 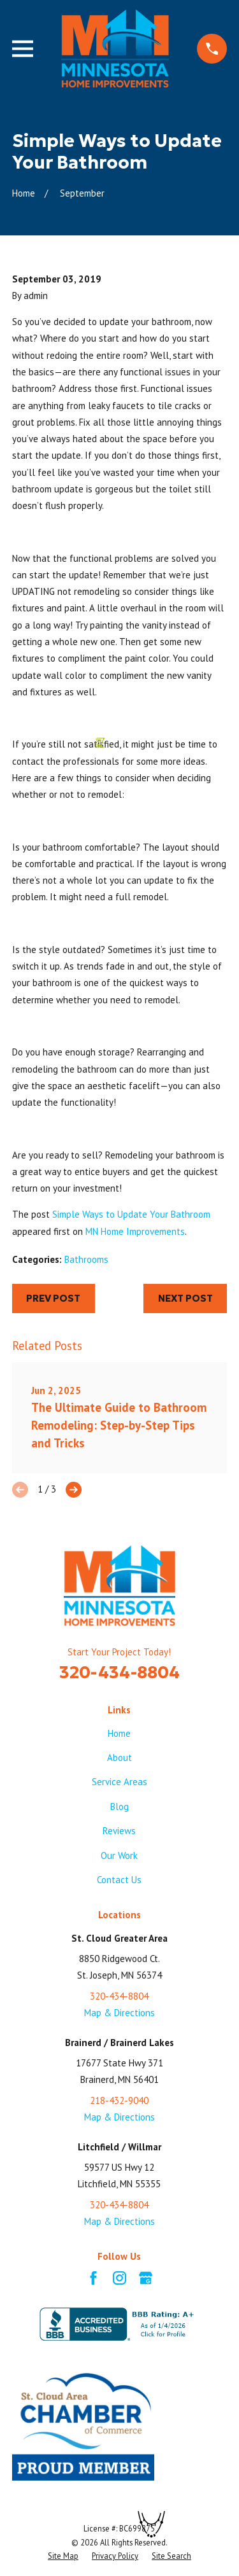 What do you see at coordinates (99, 742) in the screenshot?
I see `abstract game element or power-up` at bounding box center [99, 742].